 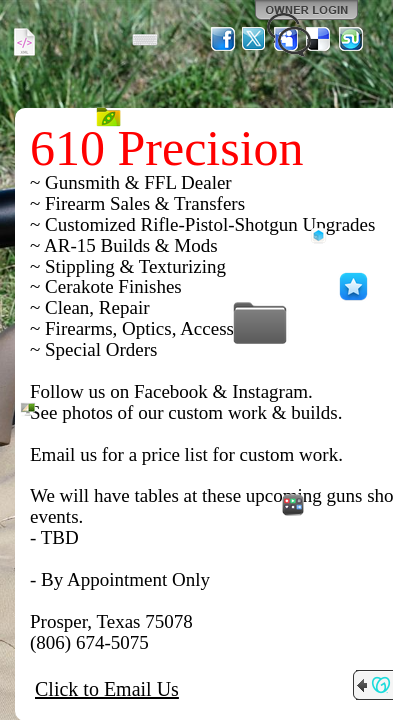 I want to click on launch virtualbox virtual machine manager, so click(x=318, y=235).